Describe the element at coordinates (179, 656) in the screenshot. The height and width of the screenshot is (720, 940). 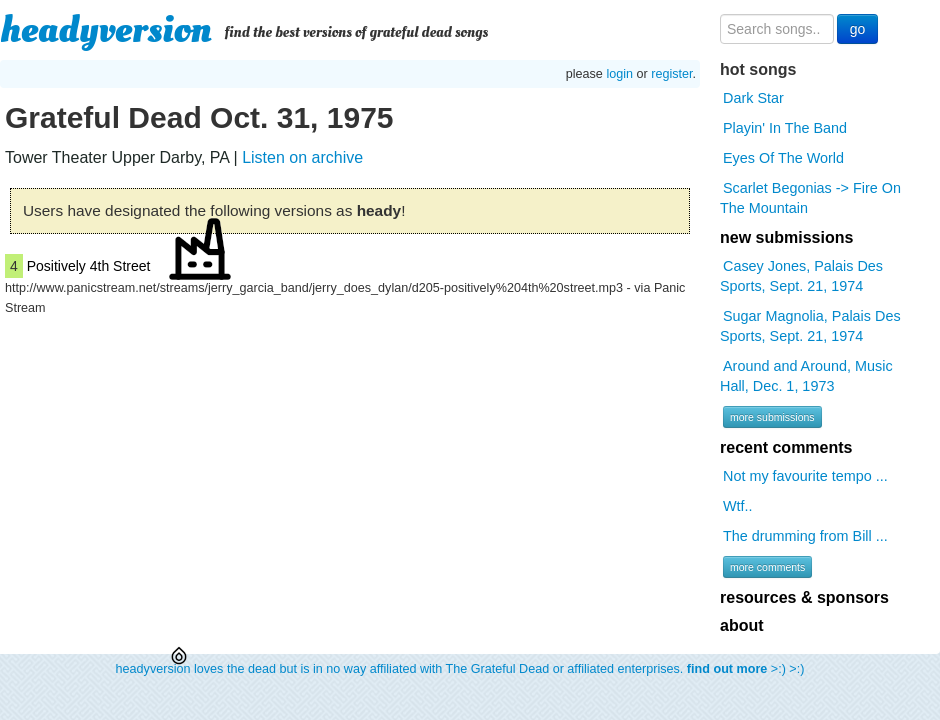
I see `access Drops language learning app` at that location.